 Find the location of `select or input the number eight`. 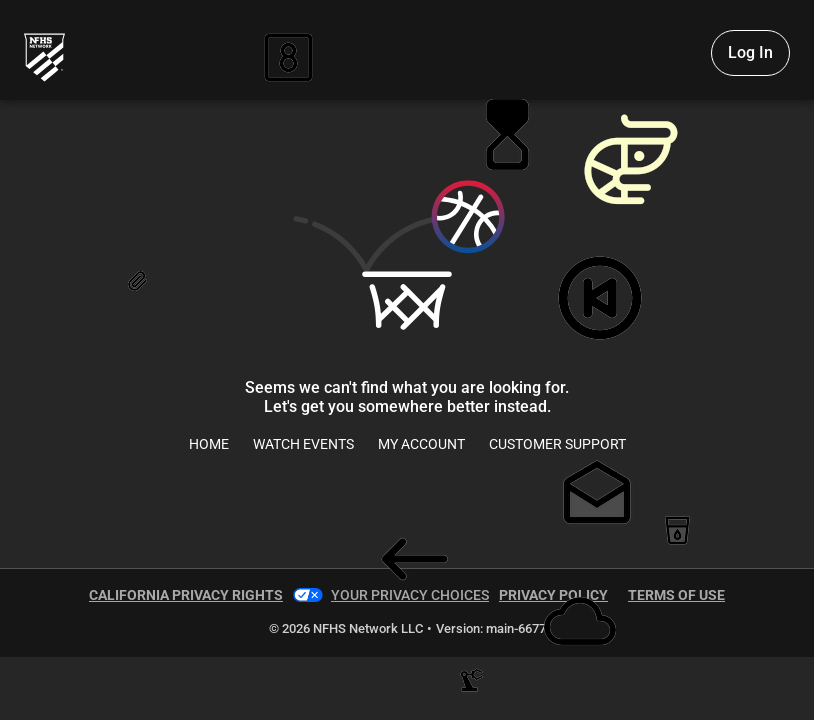

select or input the number eight is located at coordinates (288, 57).